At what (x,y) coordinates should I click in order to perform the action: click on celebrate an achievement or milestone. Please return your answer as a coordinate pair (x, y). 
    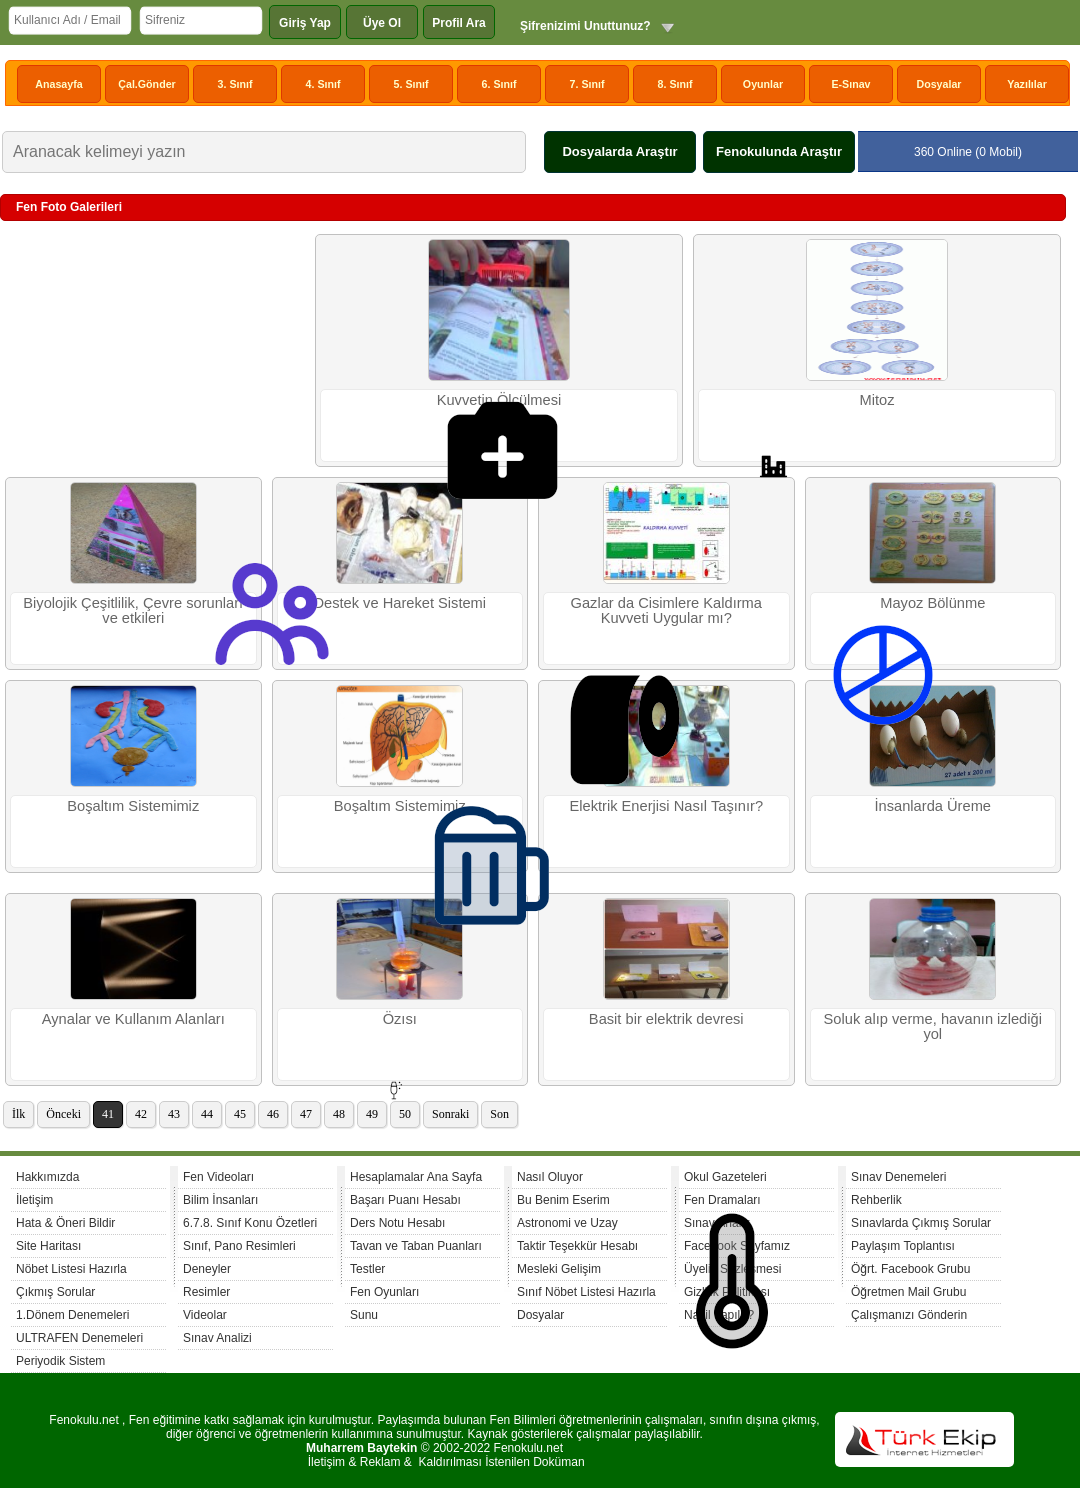
    Looking at the image, I should click on (394, 1090).